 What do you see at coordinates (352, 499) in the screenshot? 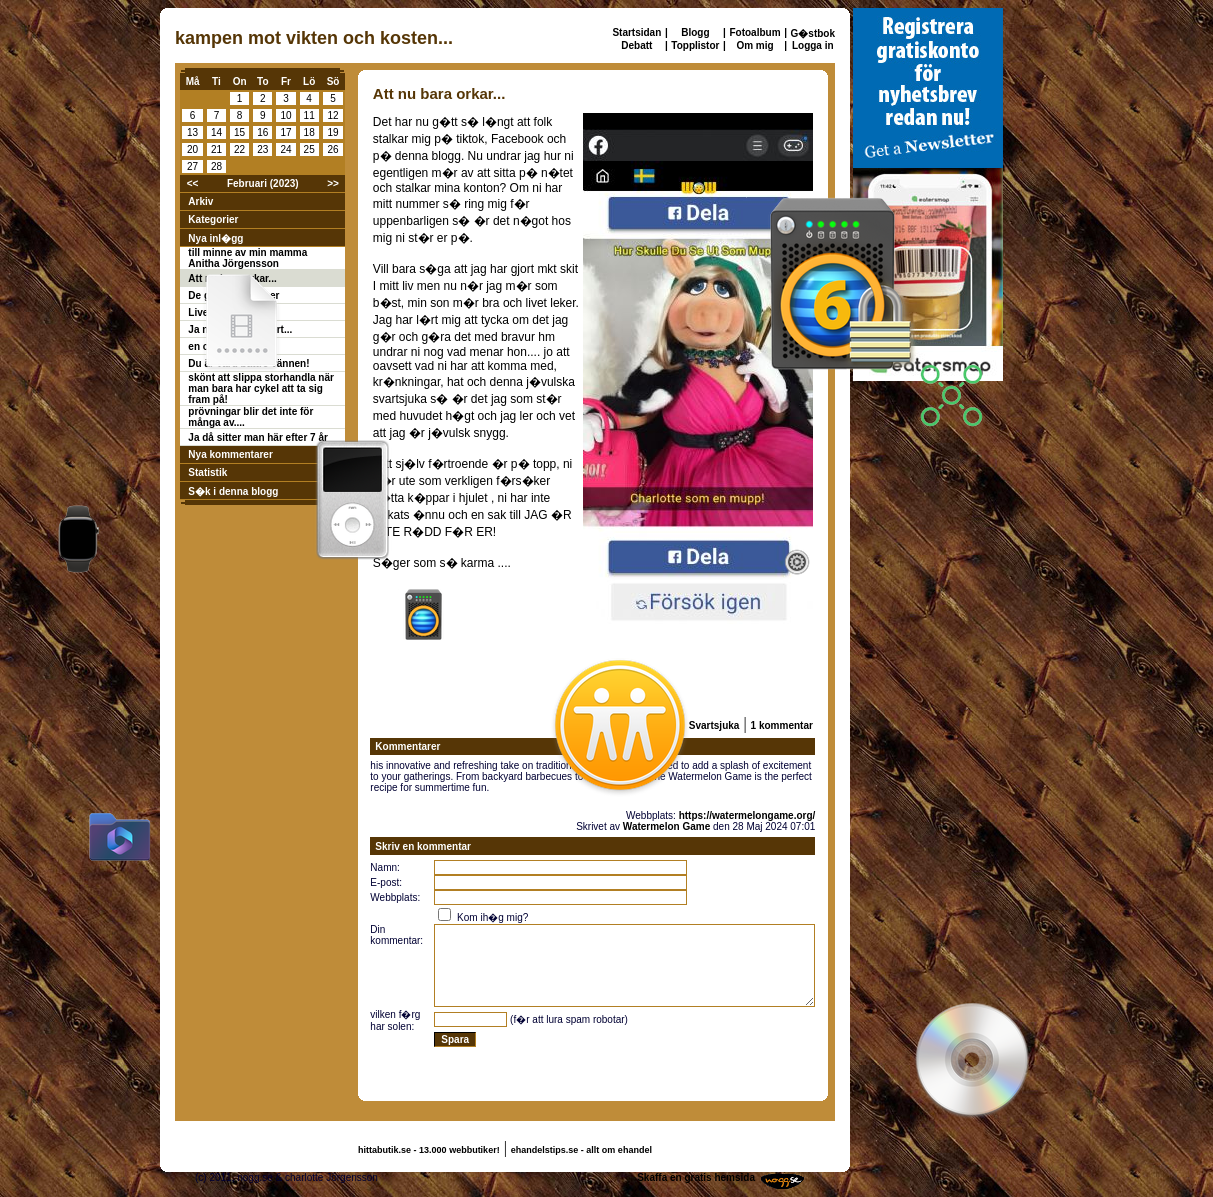
I see `access ipod classic device settings` at bounding box center [352, 499].